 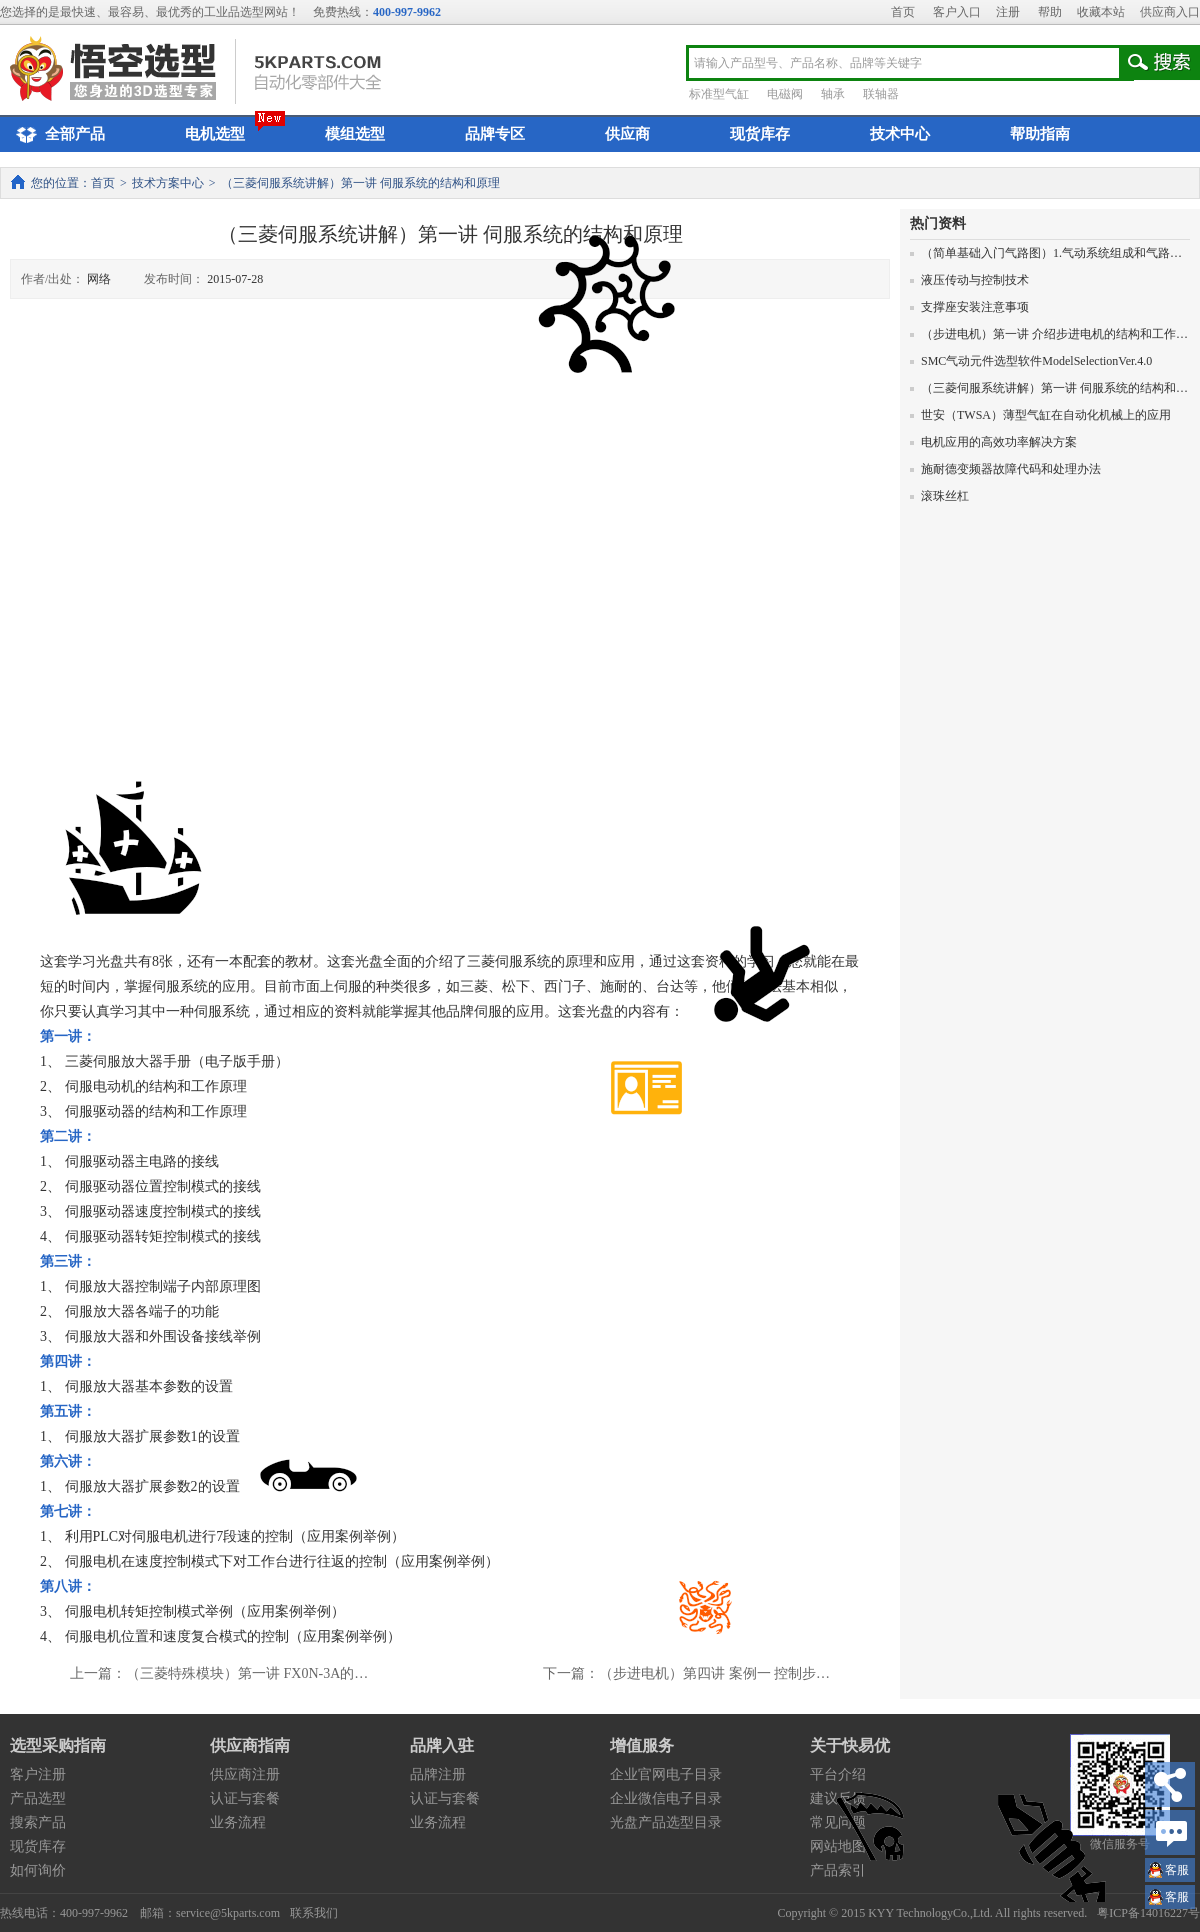 What do you see at coordinates (308, 1475) in the screenshot?
I see `access racing or car-themed games` at bounding box center [308, 1475].